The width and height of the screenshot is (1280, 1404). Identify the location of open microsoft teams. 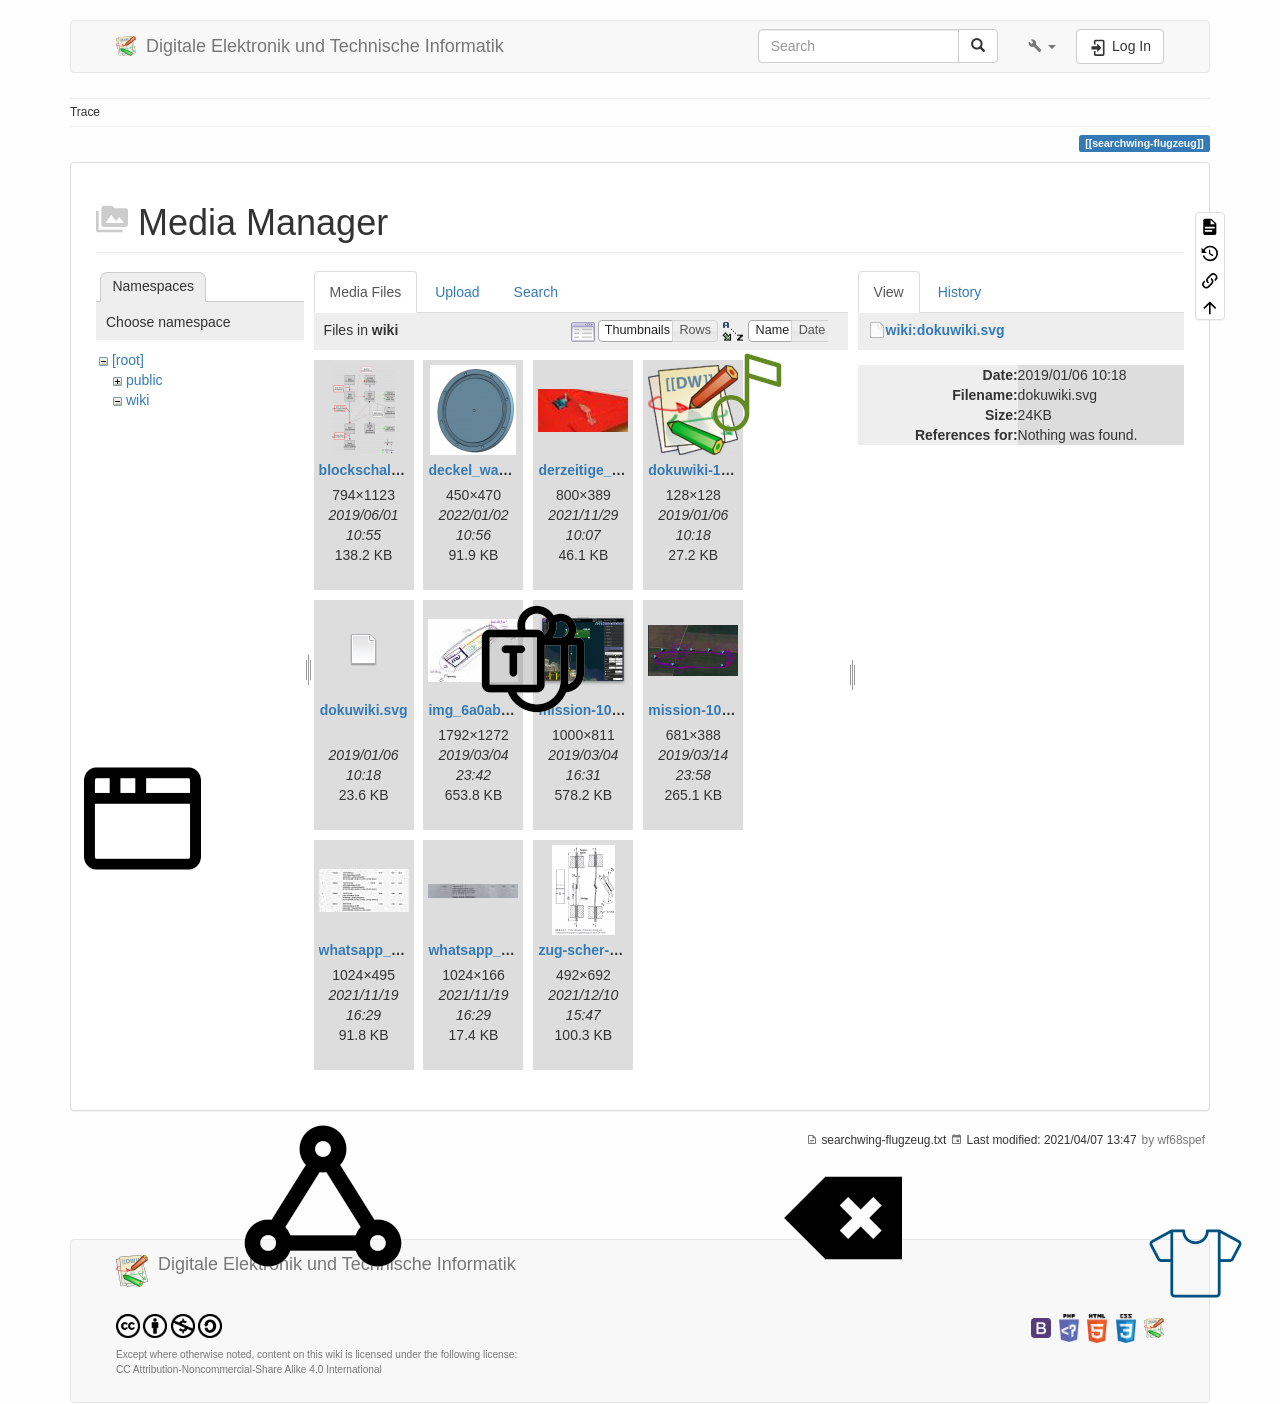
(533, 661).